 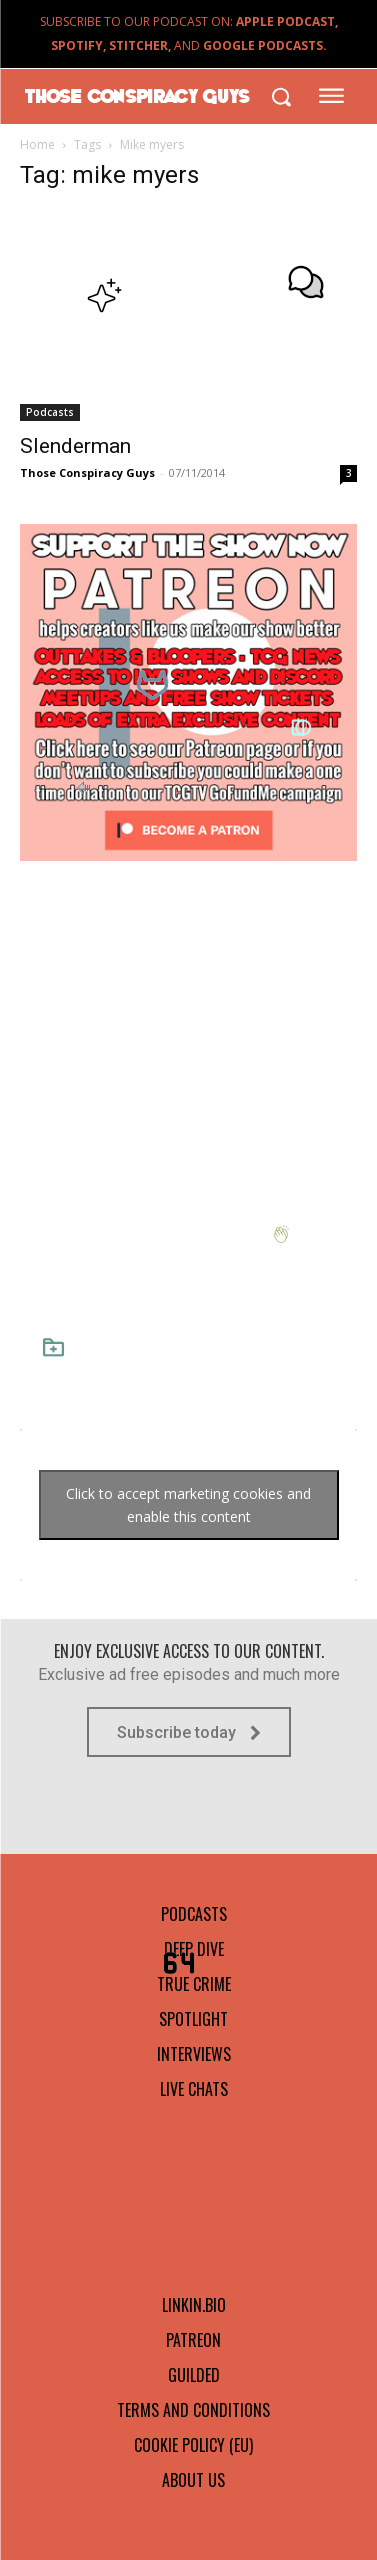 I want to click on toggle between rectangular and circular view modes, so click(x=301, y=727).